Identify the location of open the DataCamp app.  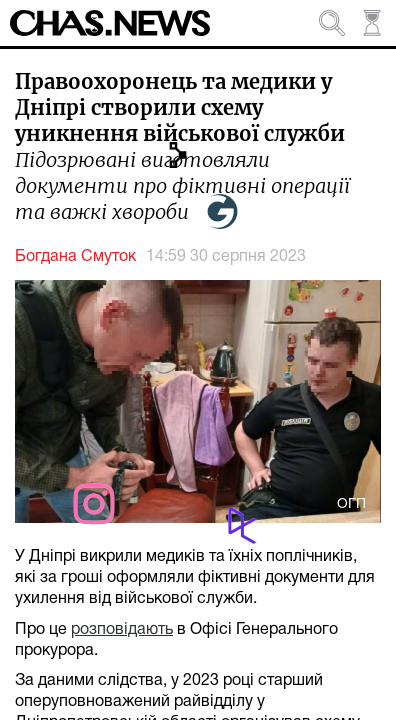
(242, 525).